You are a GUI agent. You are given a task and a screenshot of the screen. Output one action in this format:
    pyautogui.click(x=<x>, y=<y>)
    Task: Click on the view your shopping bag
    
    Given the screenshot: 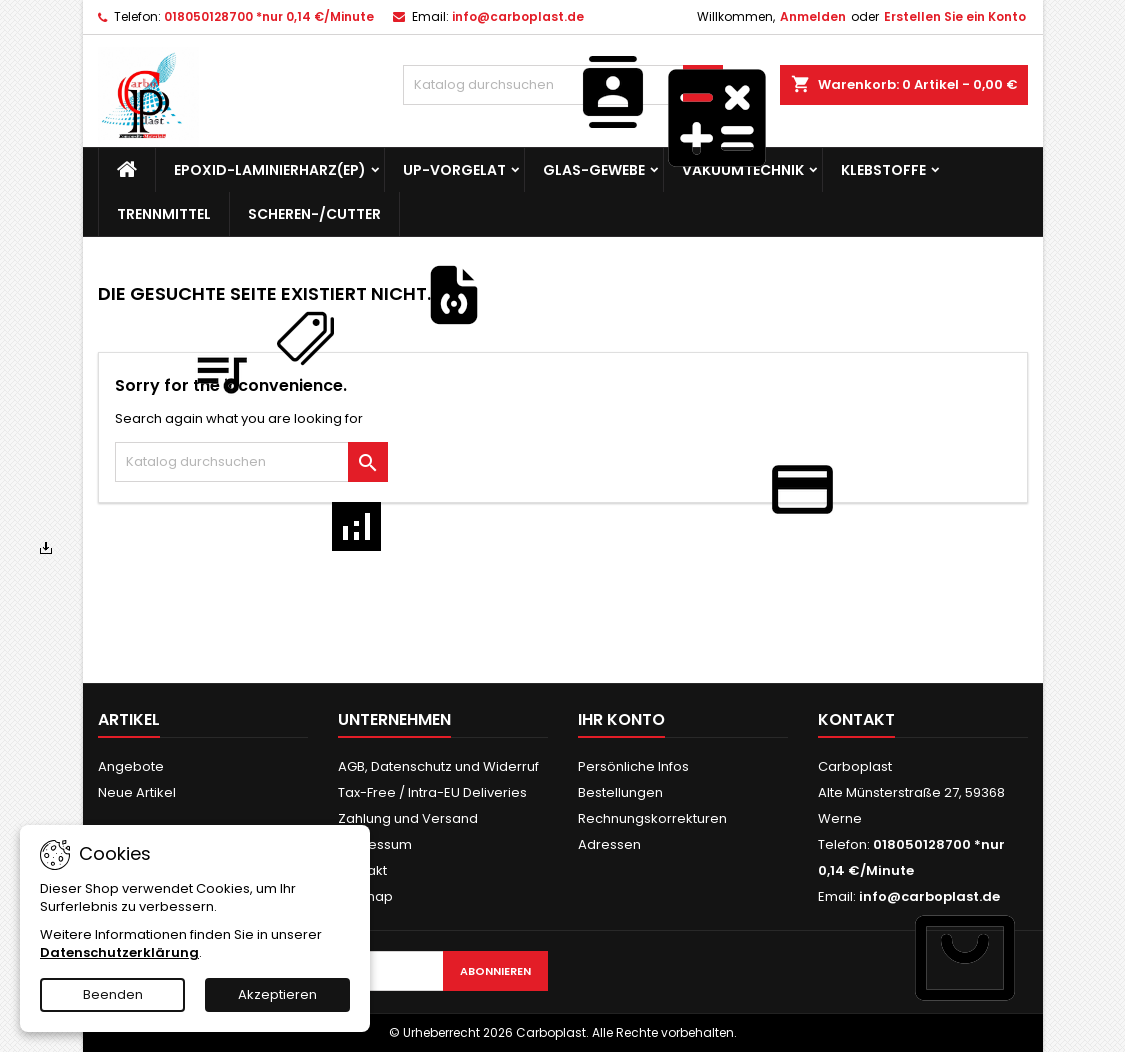 What is the action you would take?
    pyautogui.click(x=965, y=958)
    